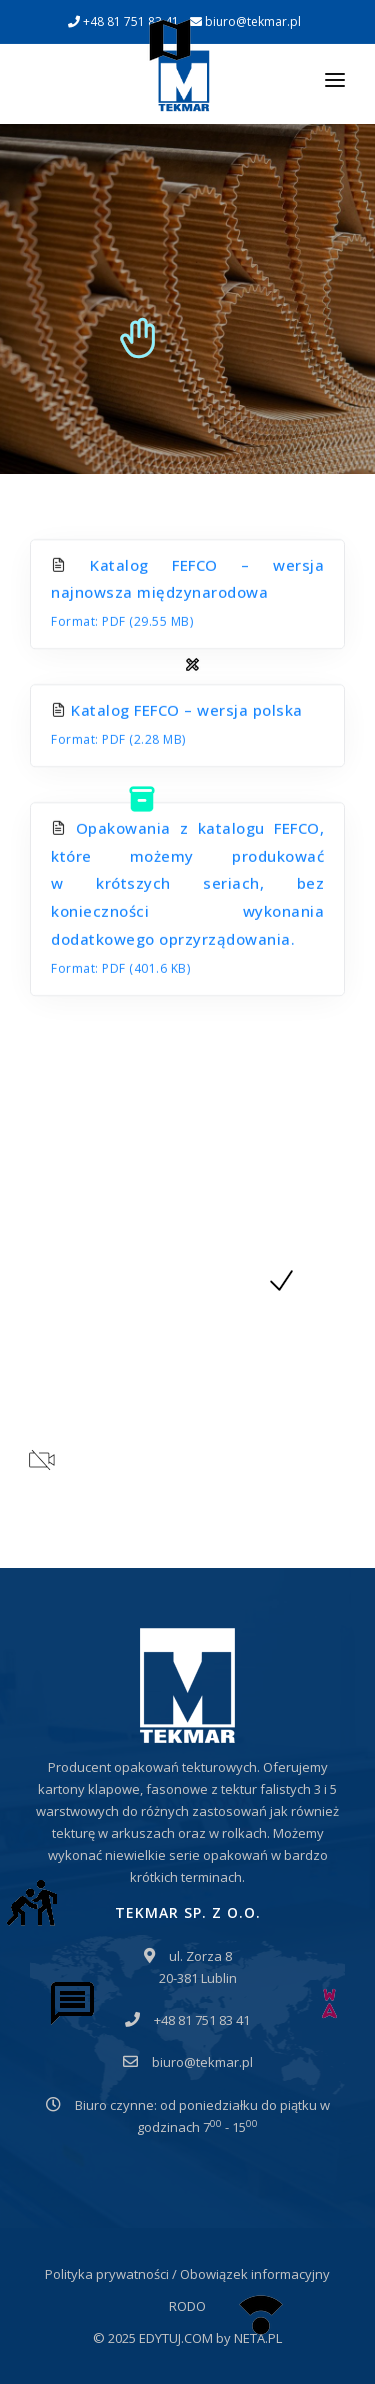 This screenshot has width=375, height=2384. Describe the element at coordinates (31, 1904) in the screenshot. I see `access kabaddi sports content or scores` at that location.